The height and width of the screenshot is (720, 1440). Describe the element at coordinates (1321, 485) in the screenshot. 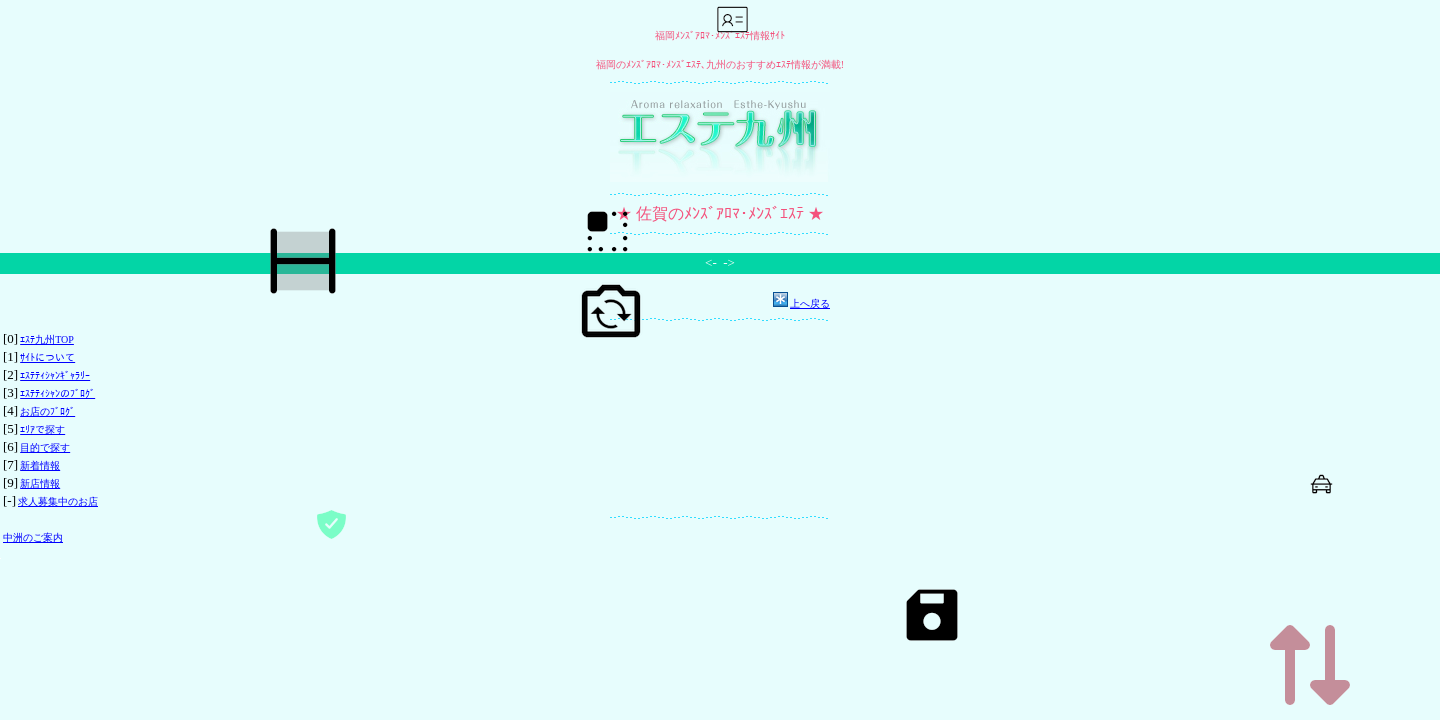

I see `request a taxi or cab ride` at that location.